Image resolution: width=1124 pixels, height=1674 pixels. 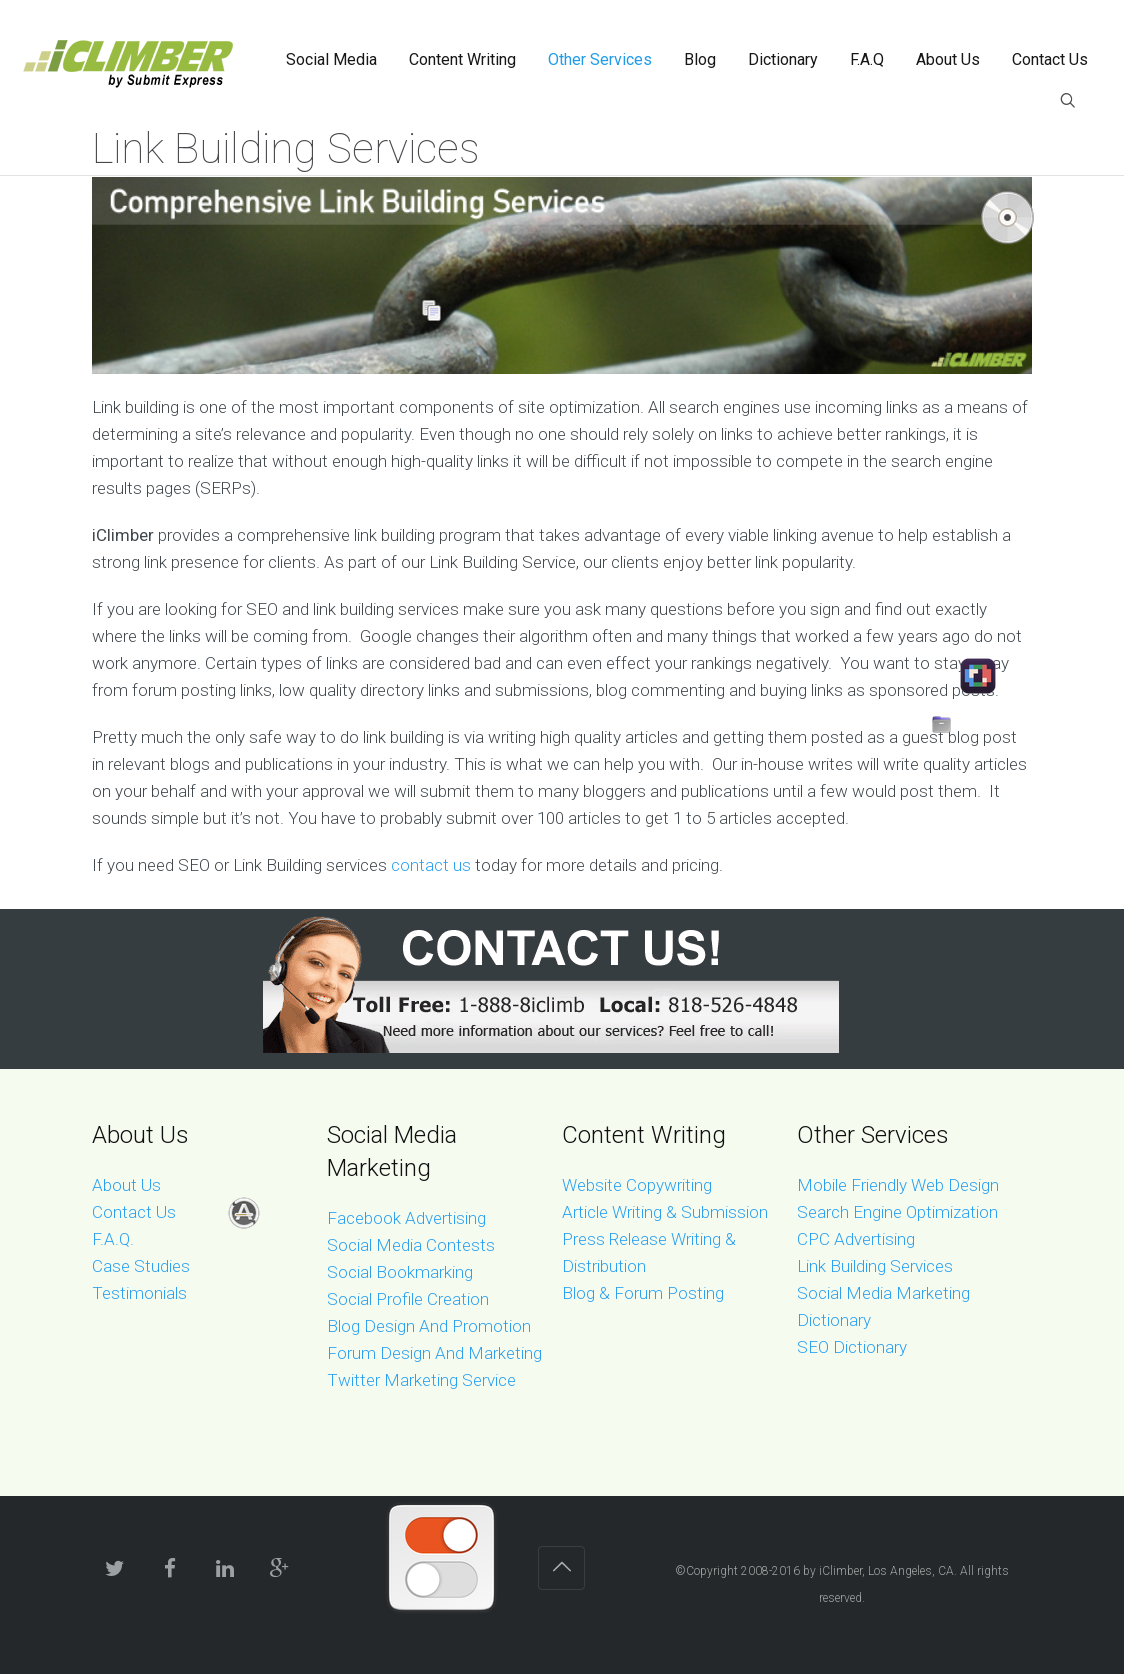 What do you see at coordinates (244, 1213) in the screenshot?
I see `open the software update manager` at bounding box center [244, 1213].